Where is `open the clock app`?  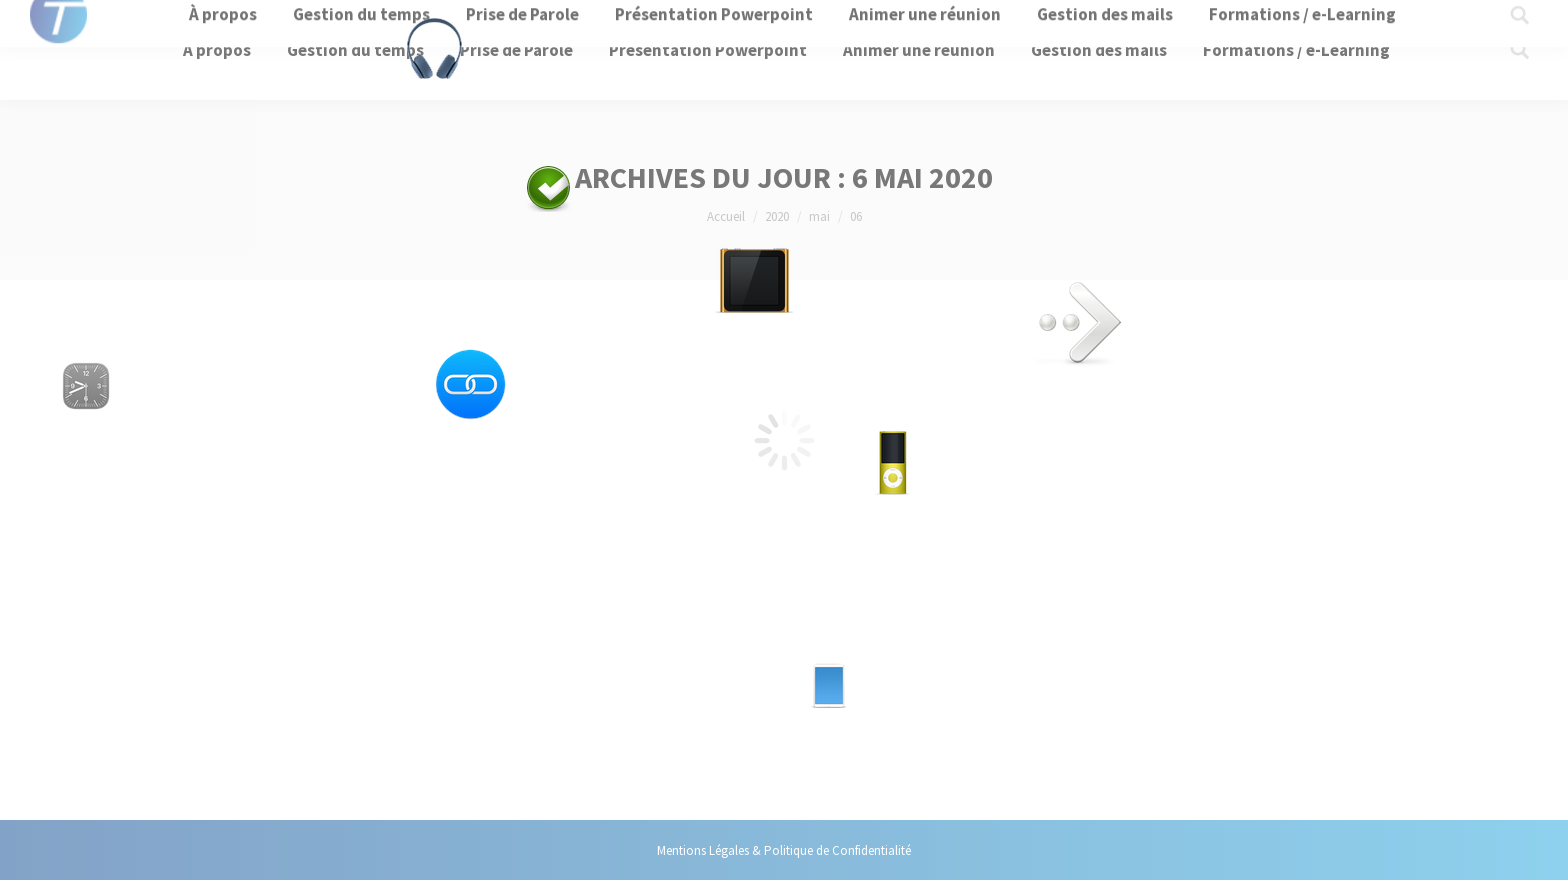 open the clock app is located at coordinates (86, 386).